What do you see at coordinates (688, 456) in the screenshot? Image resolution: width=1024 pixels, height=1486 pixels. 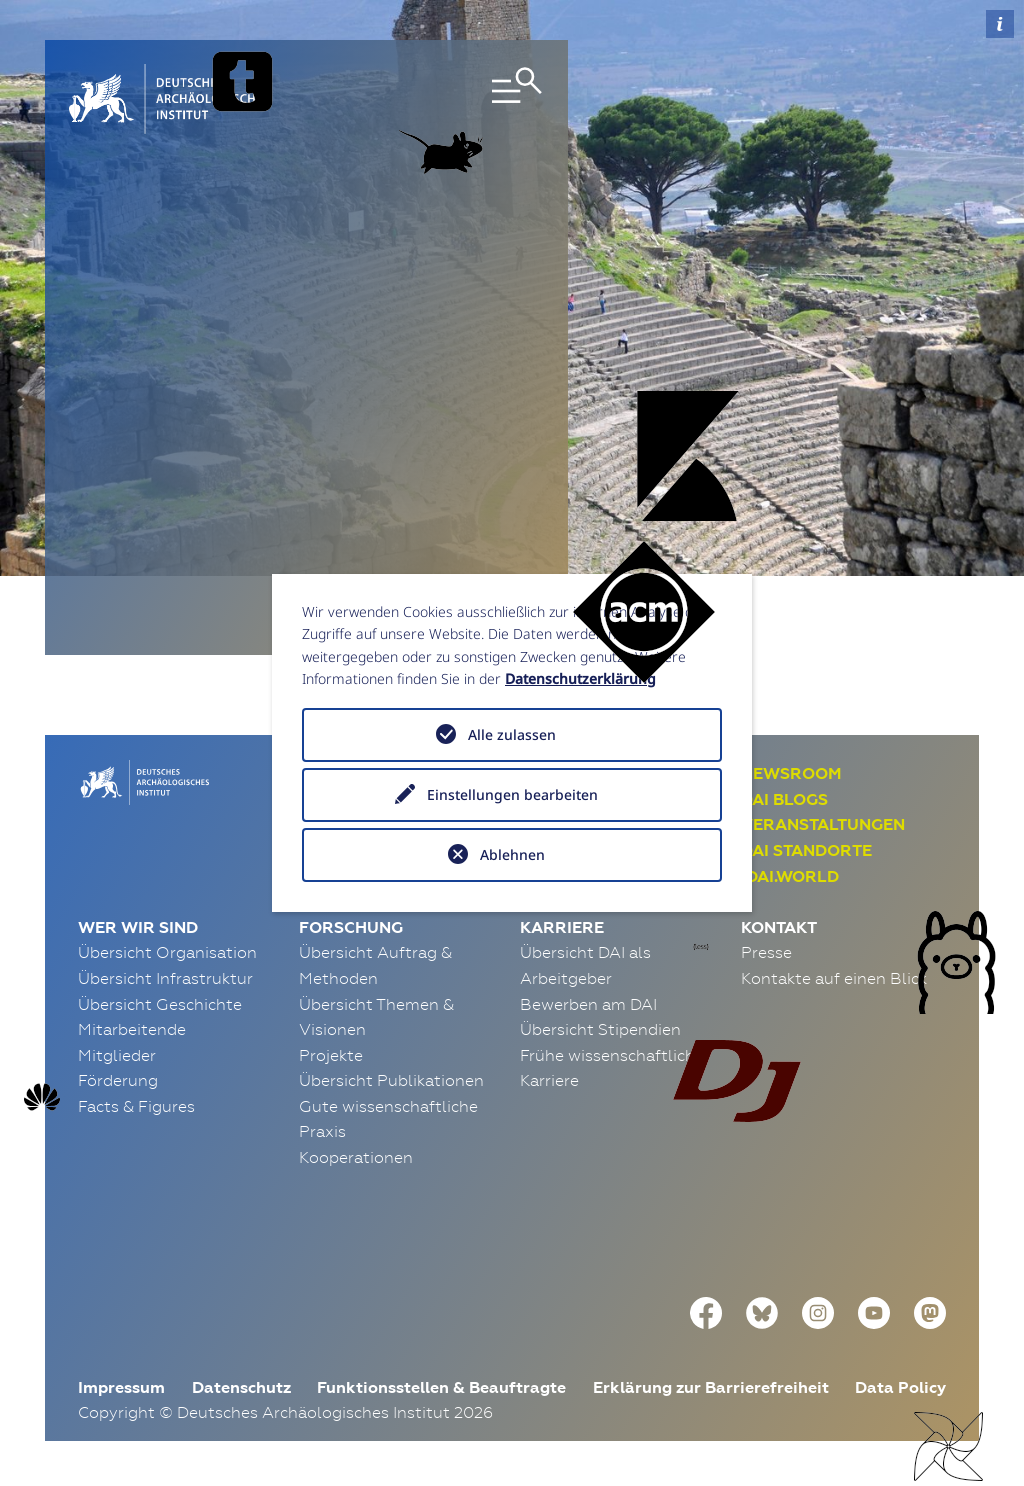 I see `open kibana dashboard` at bounding box center [688, 456].